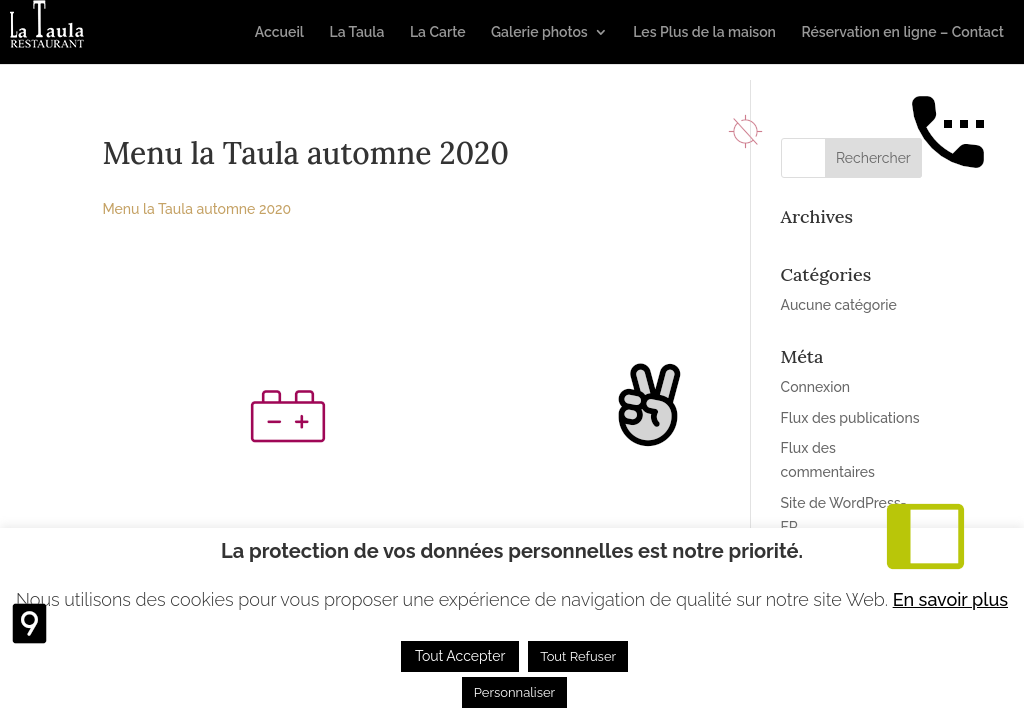 This screenshot has height=720, width=1024. I want to click on indicates the number nine in a list or sequence, so click(29, 623).